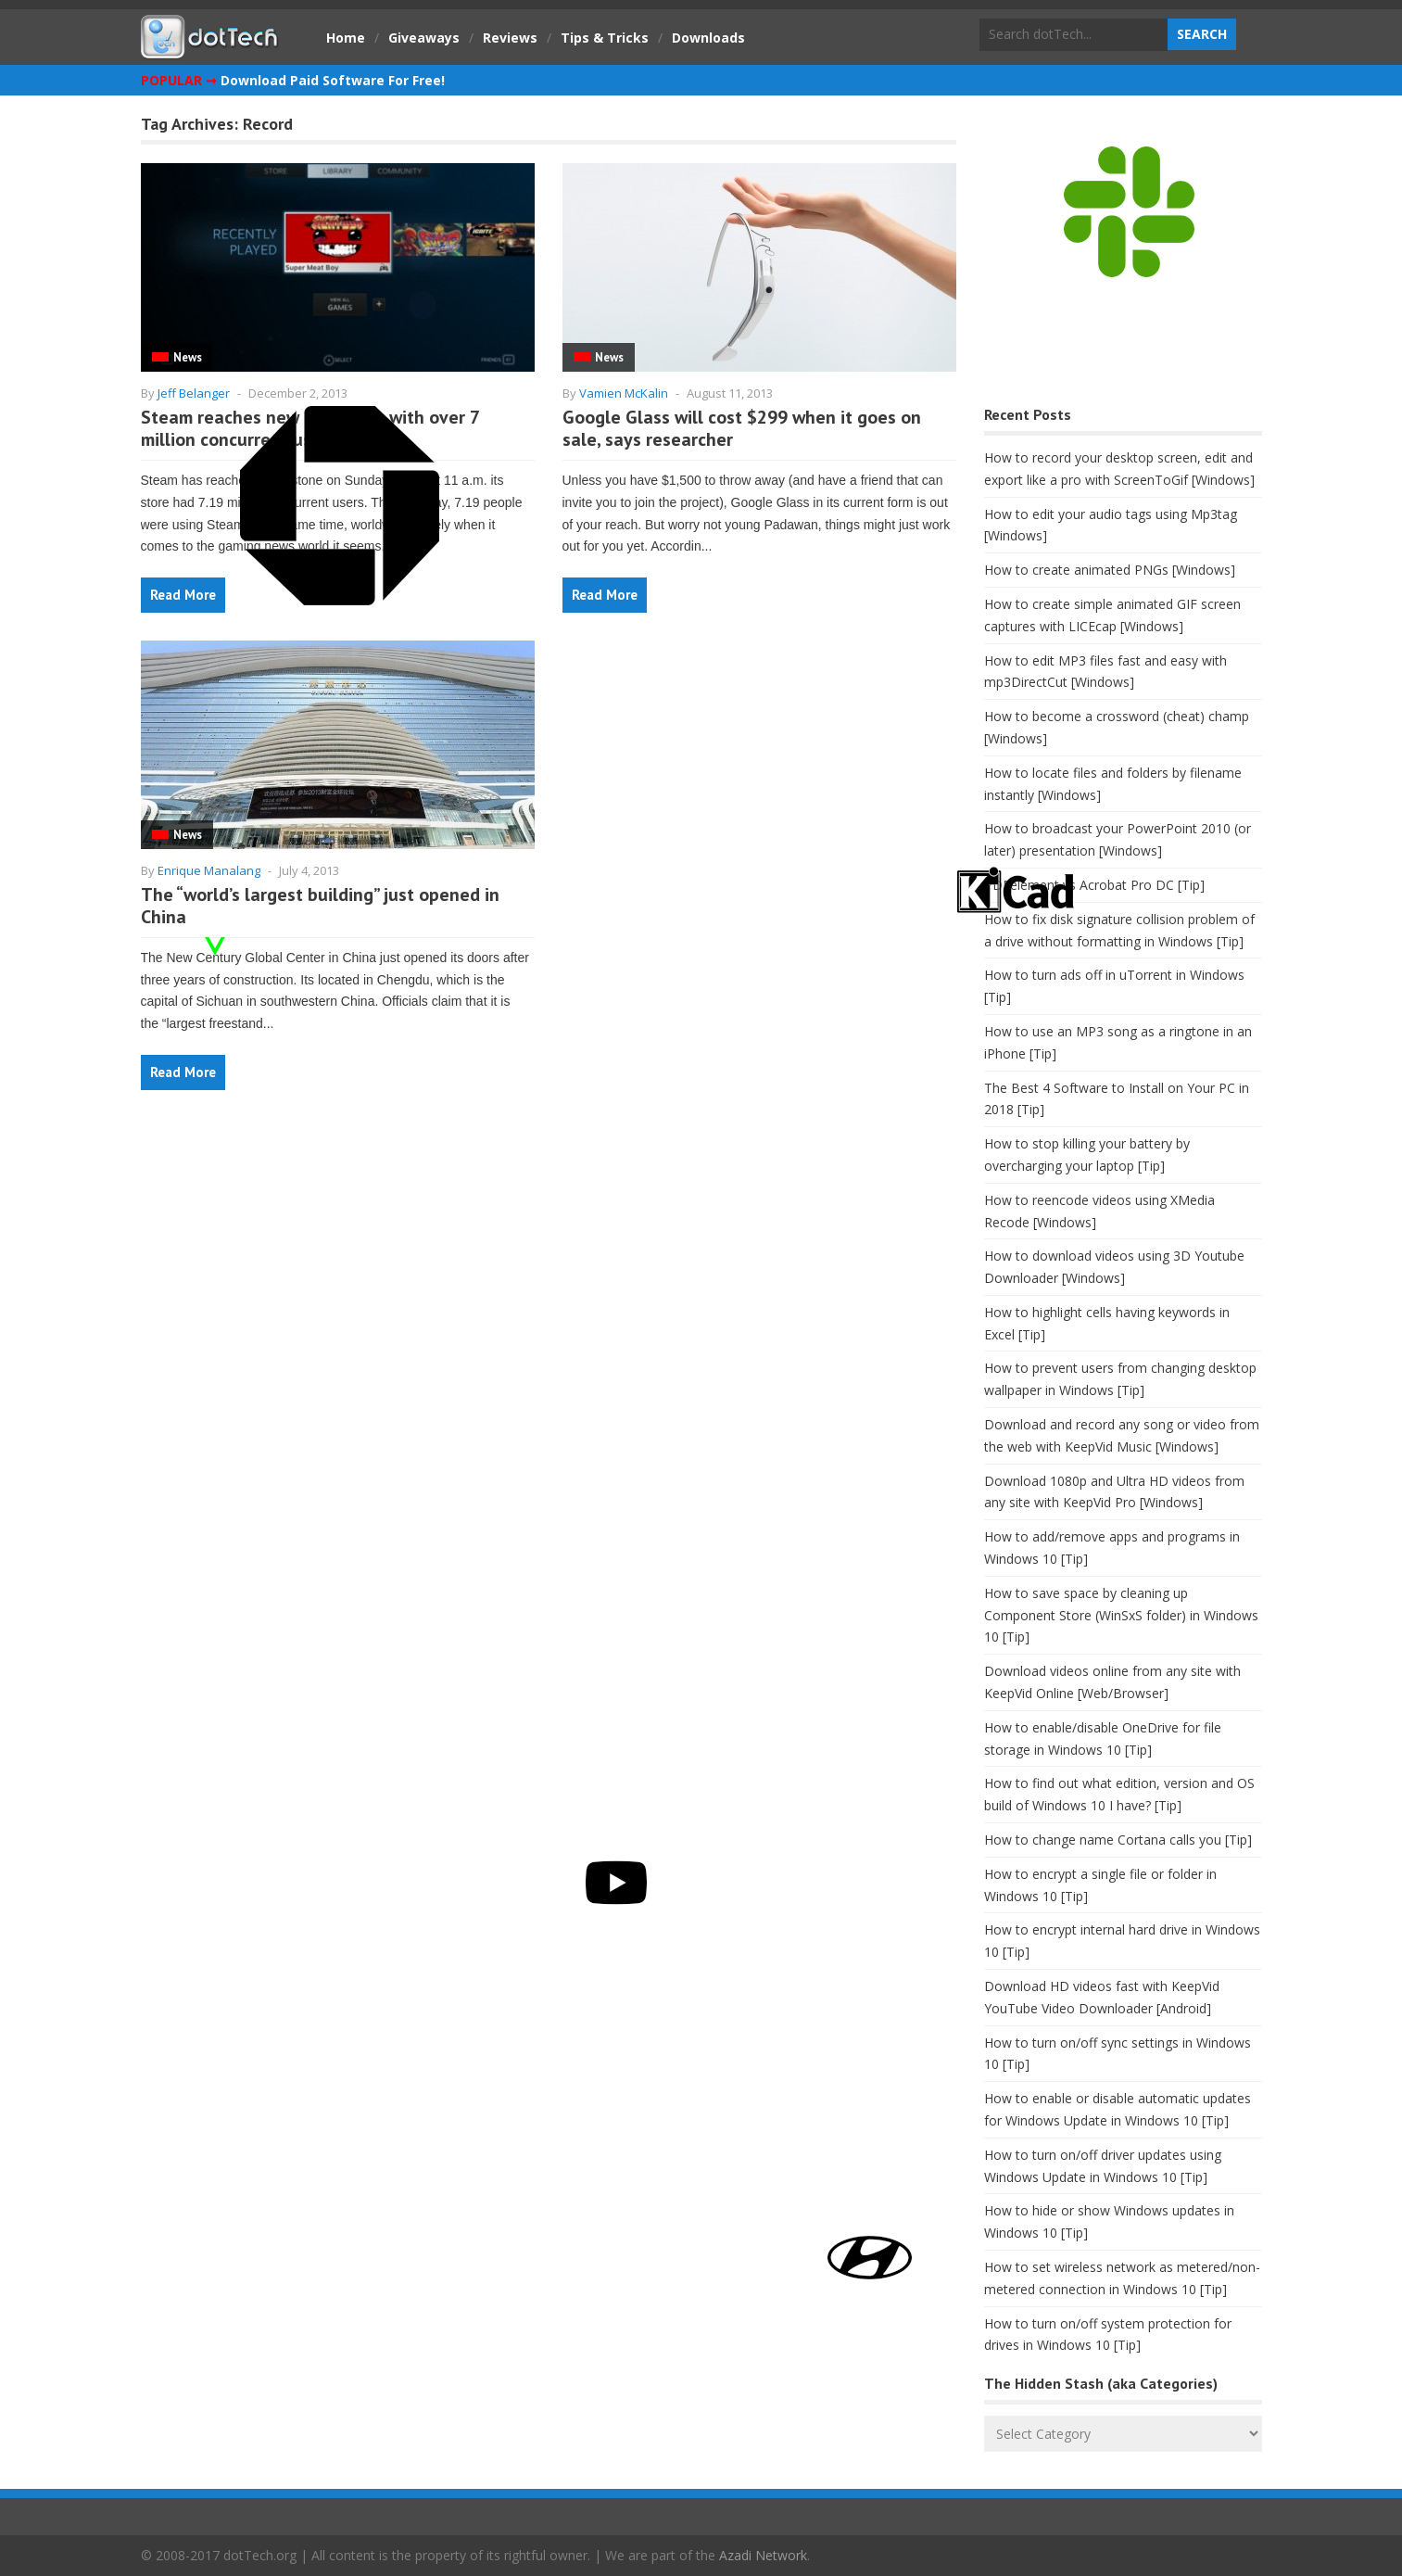  Describe the element at coordinates (215, 946) in the screenshot. I see `vitess database clustering platform logo` at that location.